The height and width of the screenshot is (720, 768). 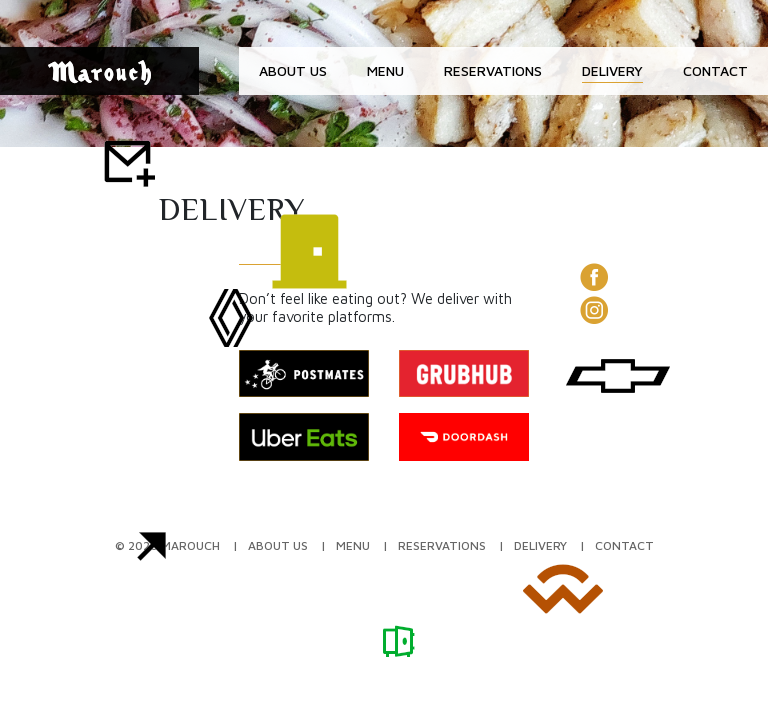 What do you see at coordinates (231, 318) in the screenshot?
I see `renault brand logo` at bounding box center [231, 318].